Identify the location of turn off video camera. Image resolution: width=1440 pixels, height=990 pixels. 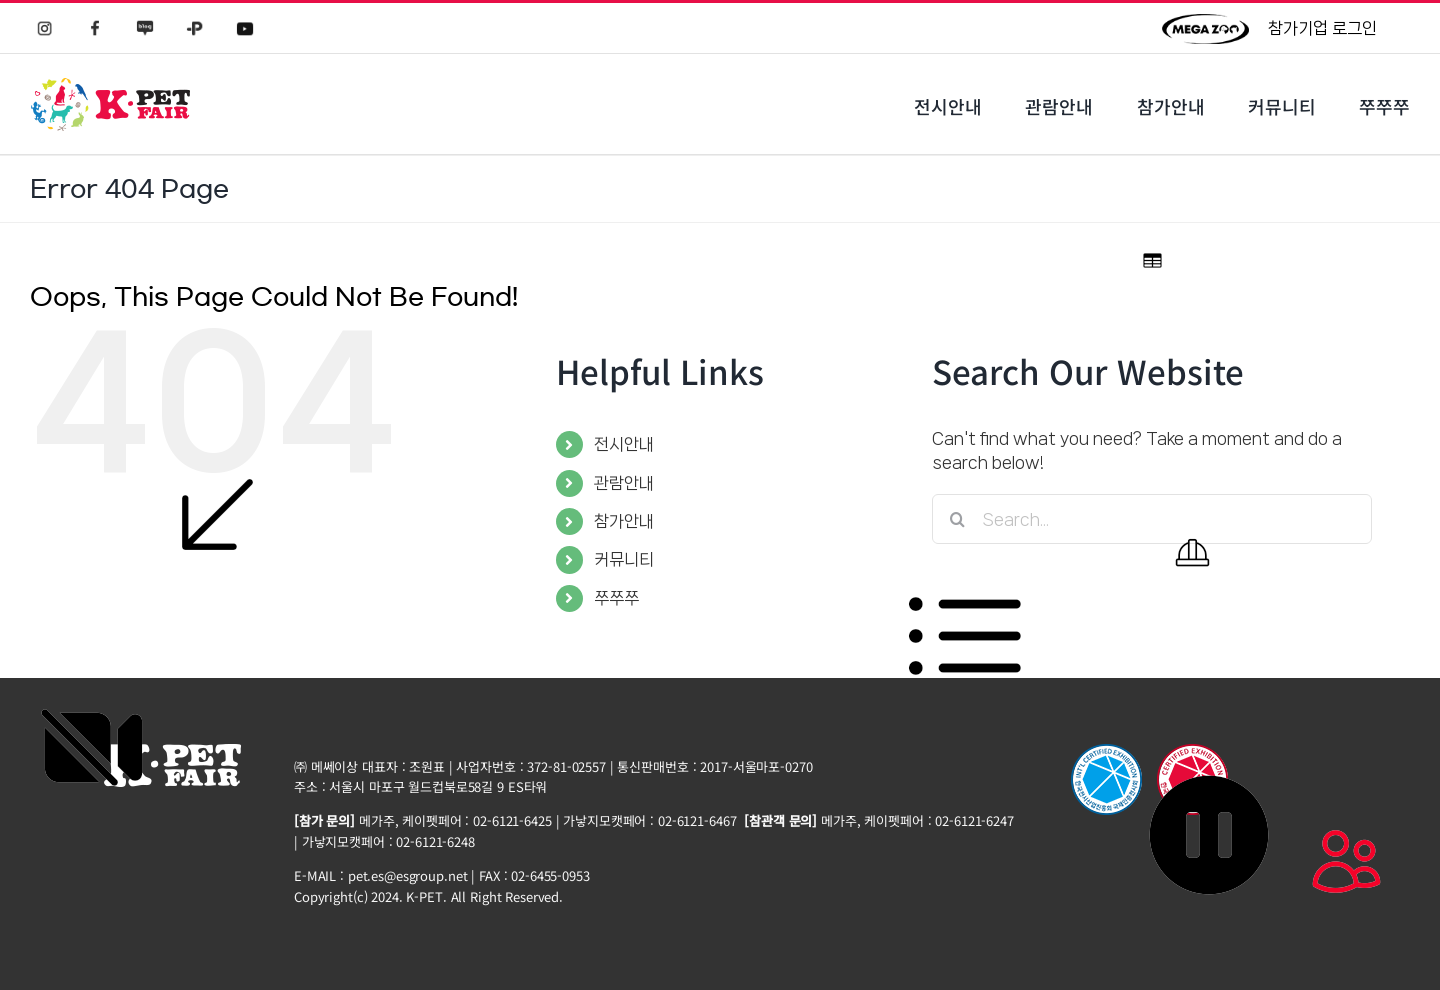
(93, 747).